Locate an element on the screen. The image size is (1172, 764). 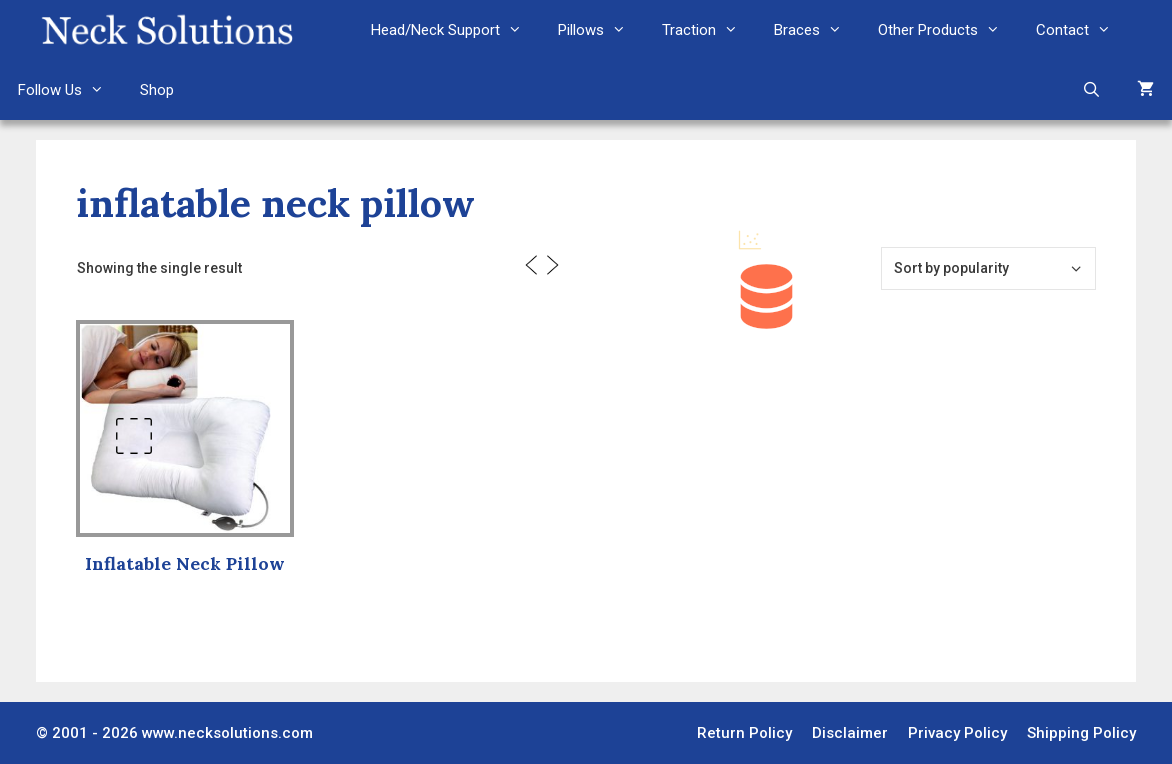
view scatter plot data is located at coordinates (750, 240).